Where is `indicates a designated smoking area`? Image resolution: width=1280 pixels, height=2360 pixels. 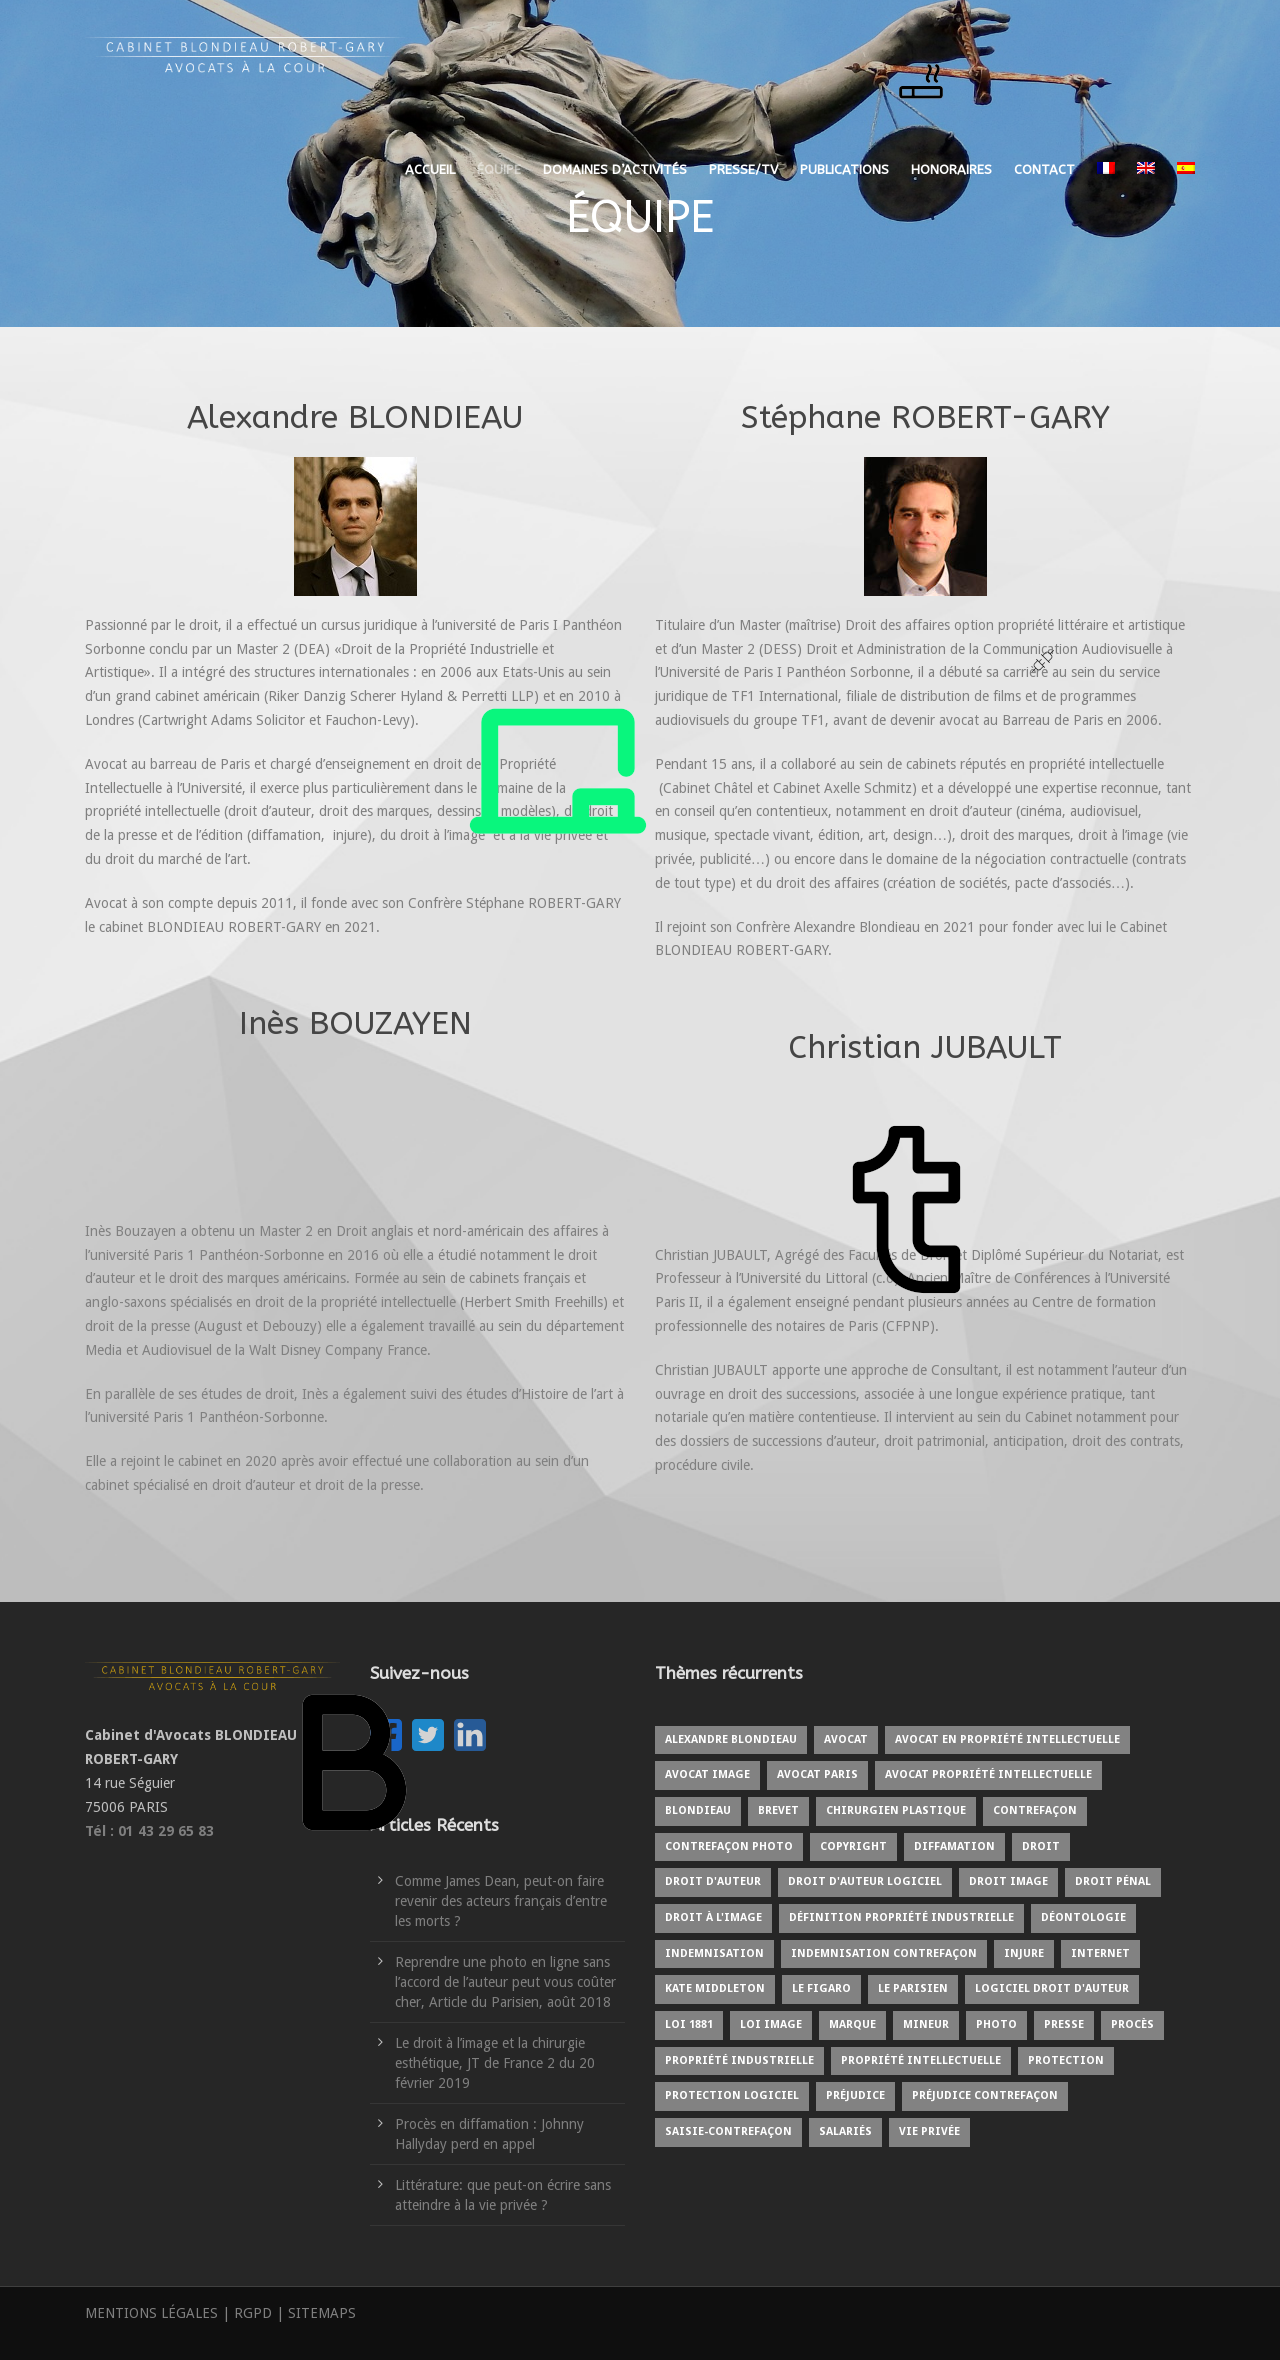
indicates a designated smoking area is located at coordinates (921, 86).